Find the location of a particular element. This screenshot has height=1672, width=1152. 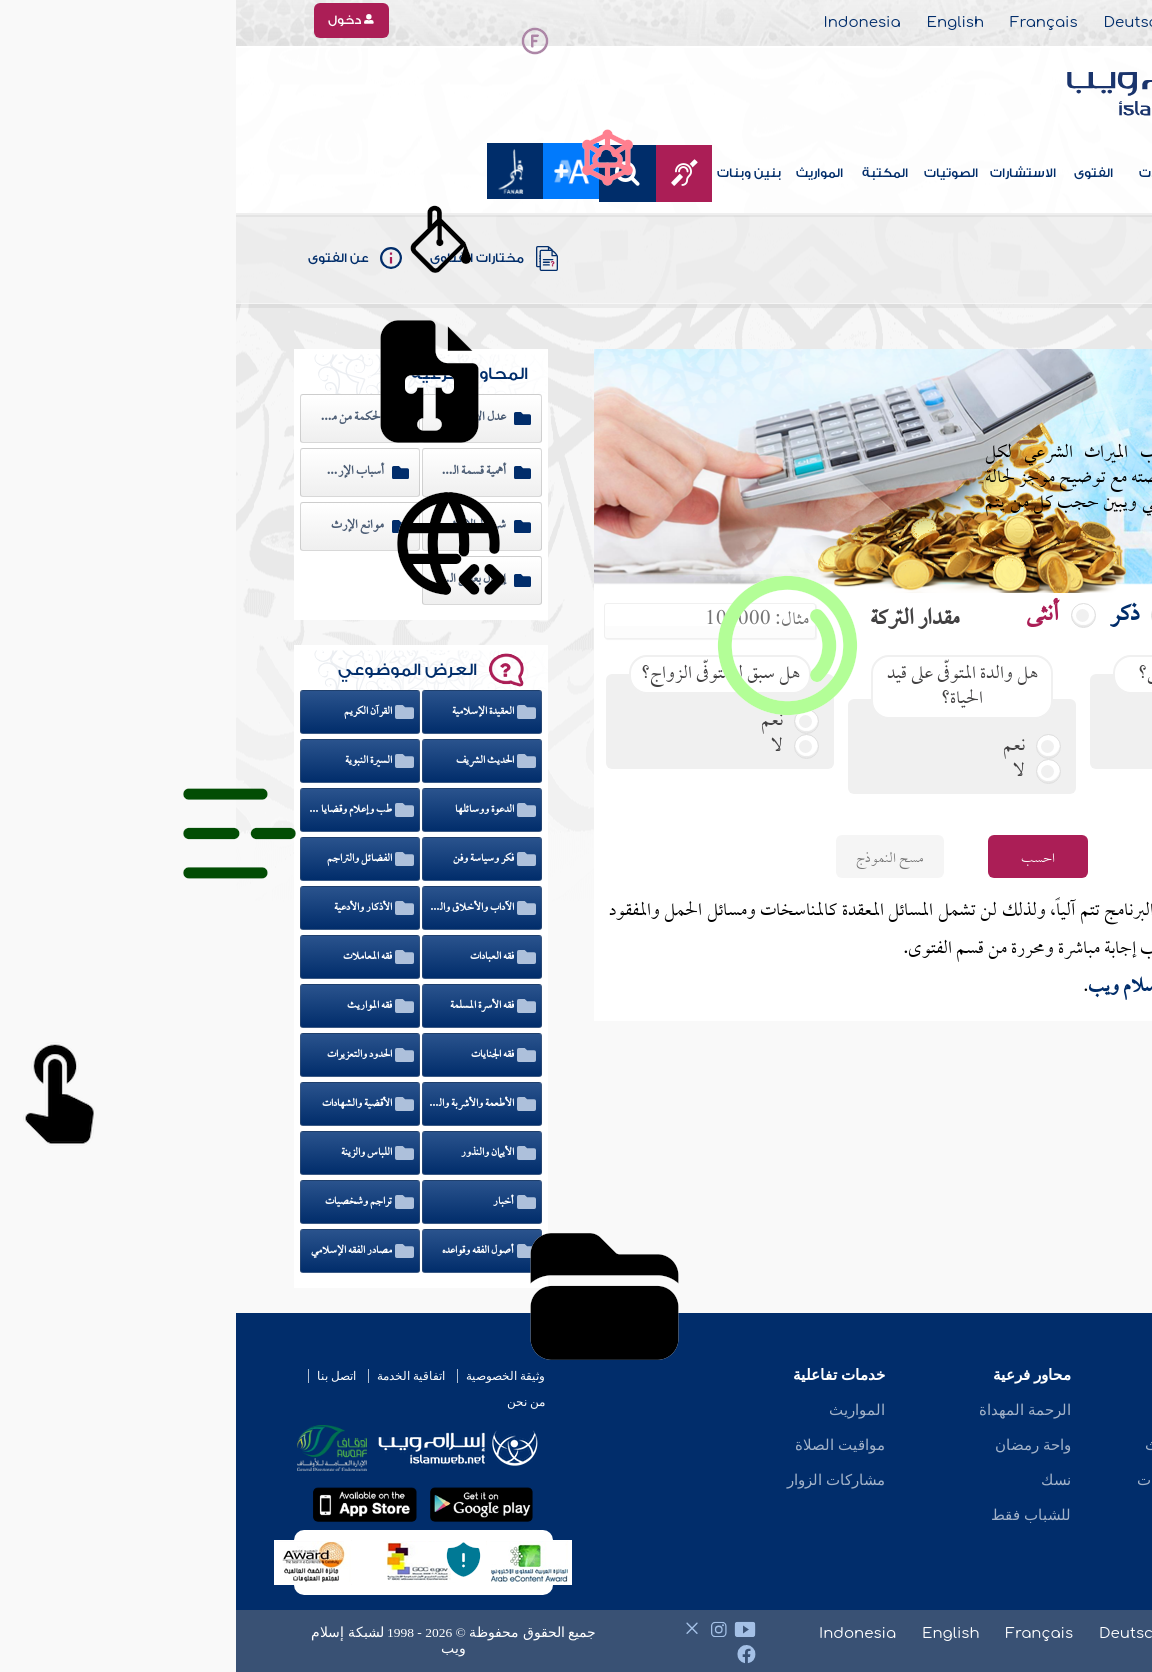

storj decentralized cloud storage logo is located at coordinates (607, 157).